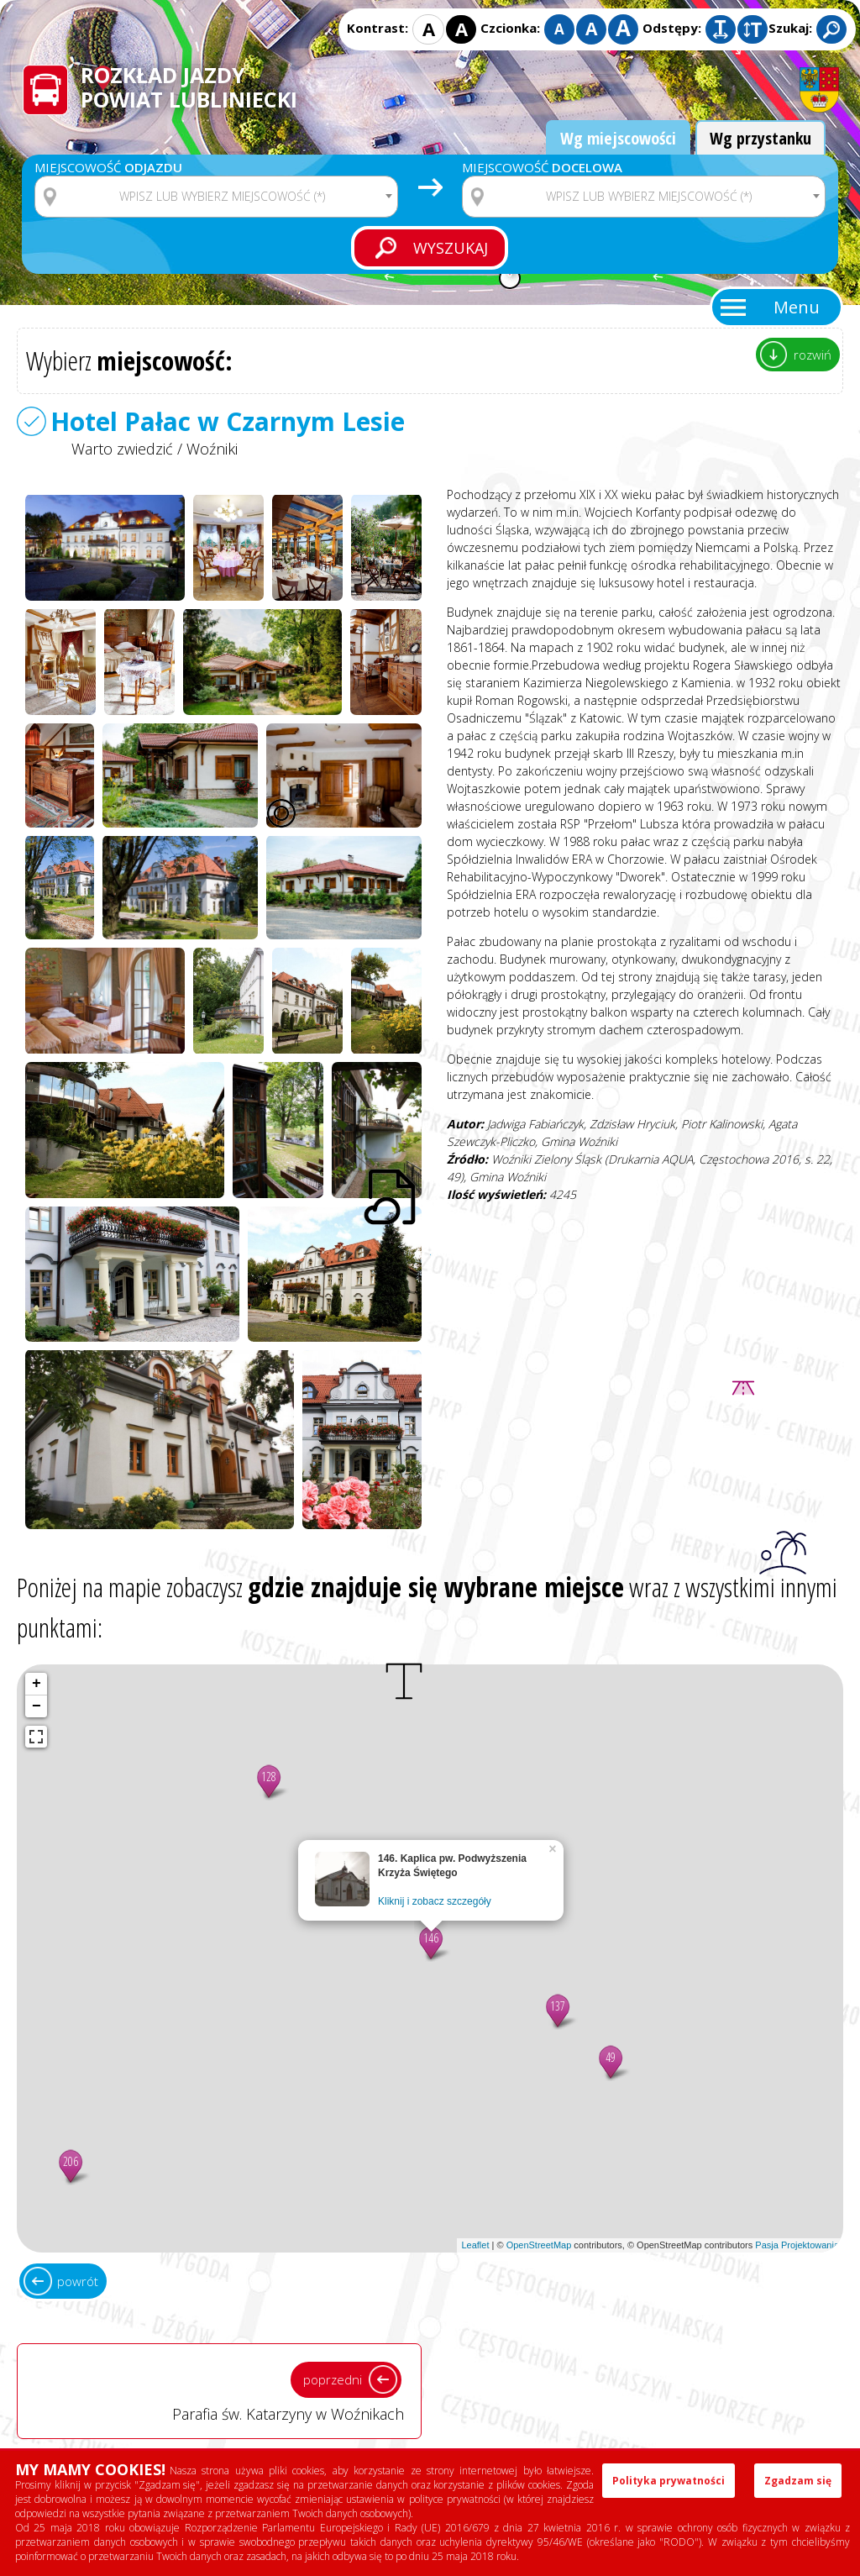 This screenshot has height=2576, width=860. I want to click on vacation or travel mode, so click(783, 1553).